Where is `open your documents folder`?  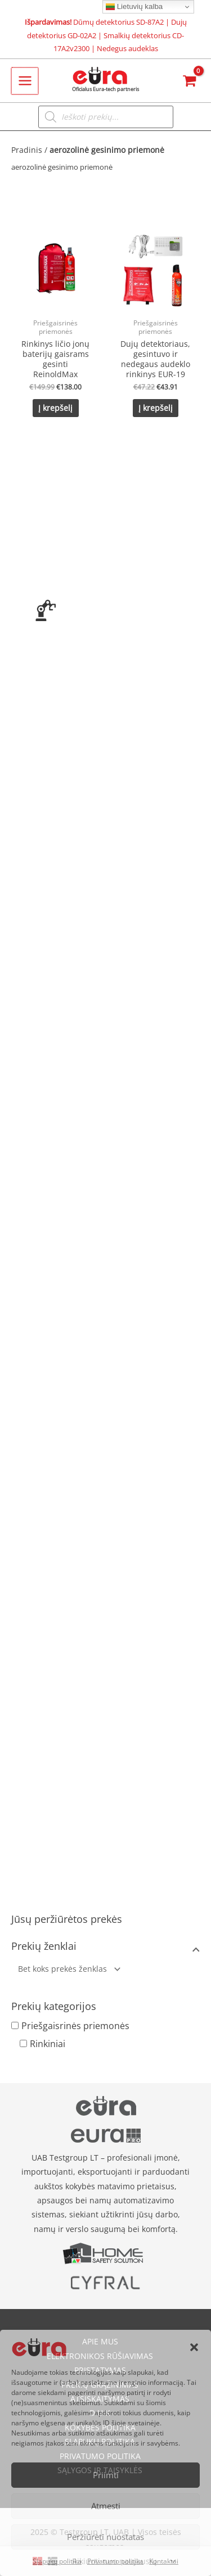
open your documents folder is located at coordinates (174, 246).